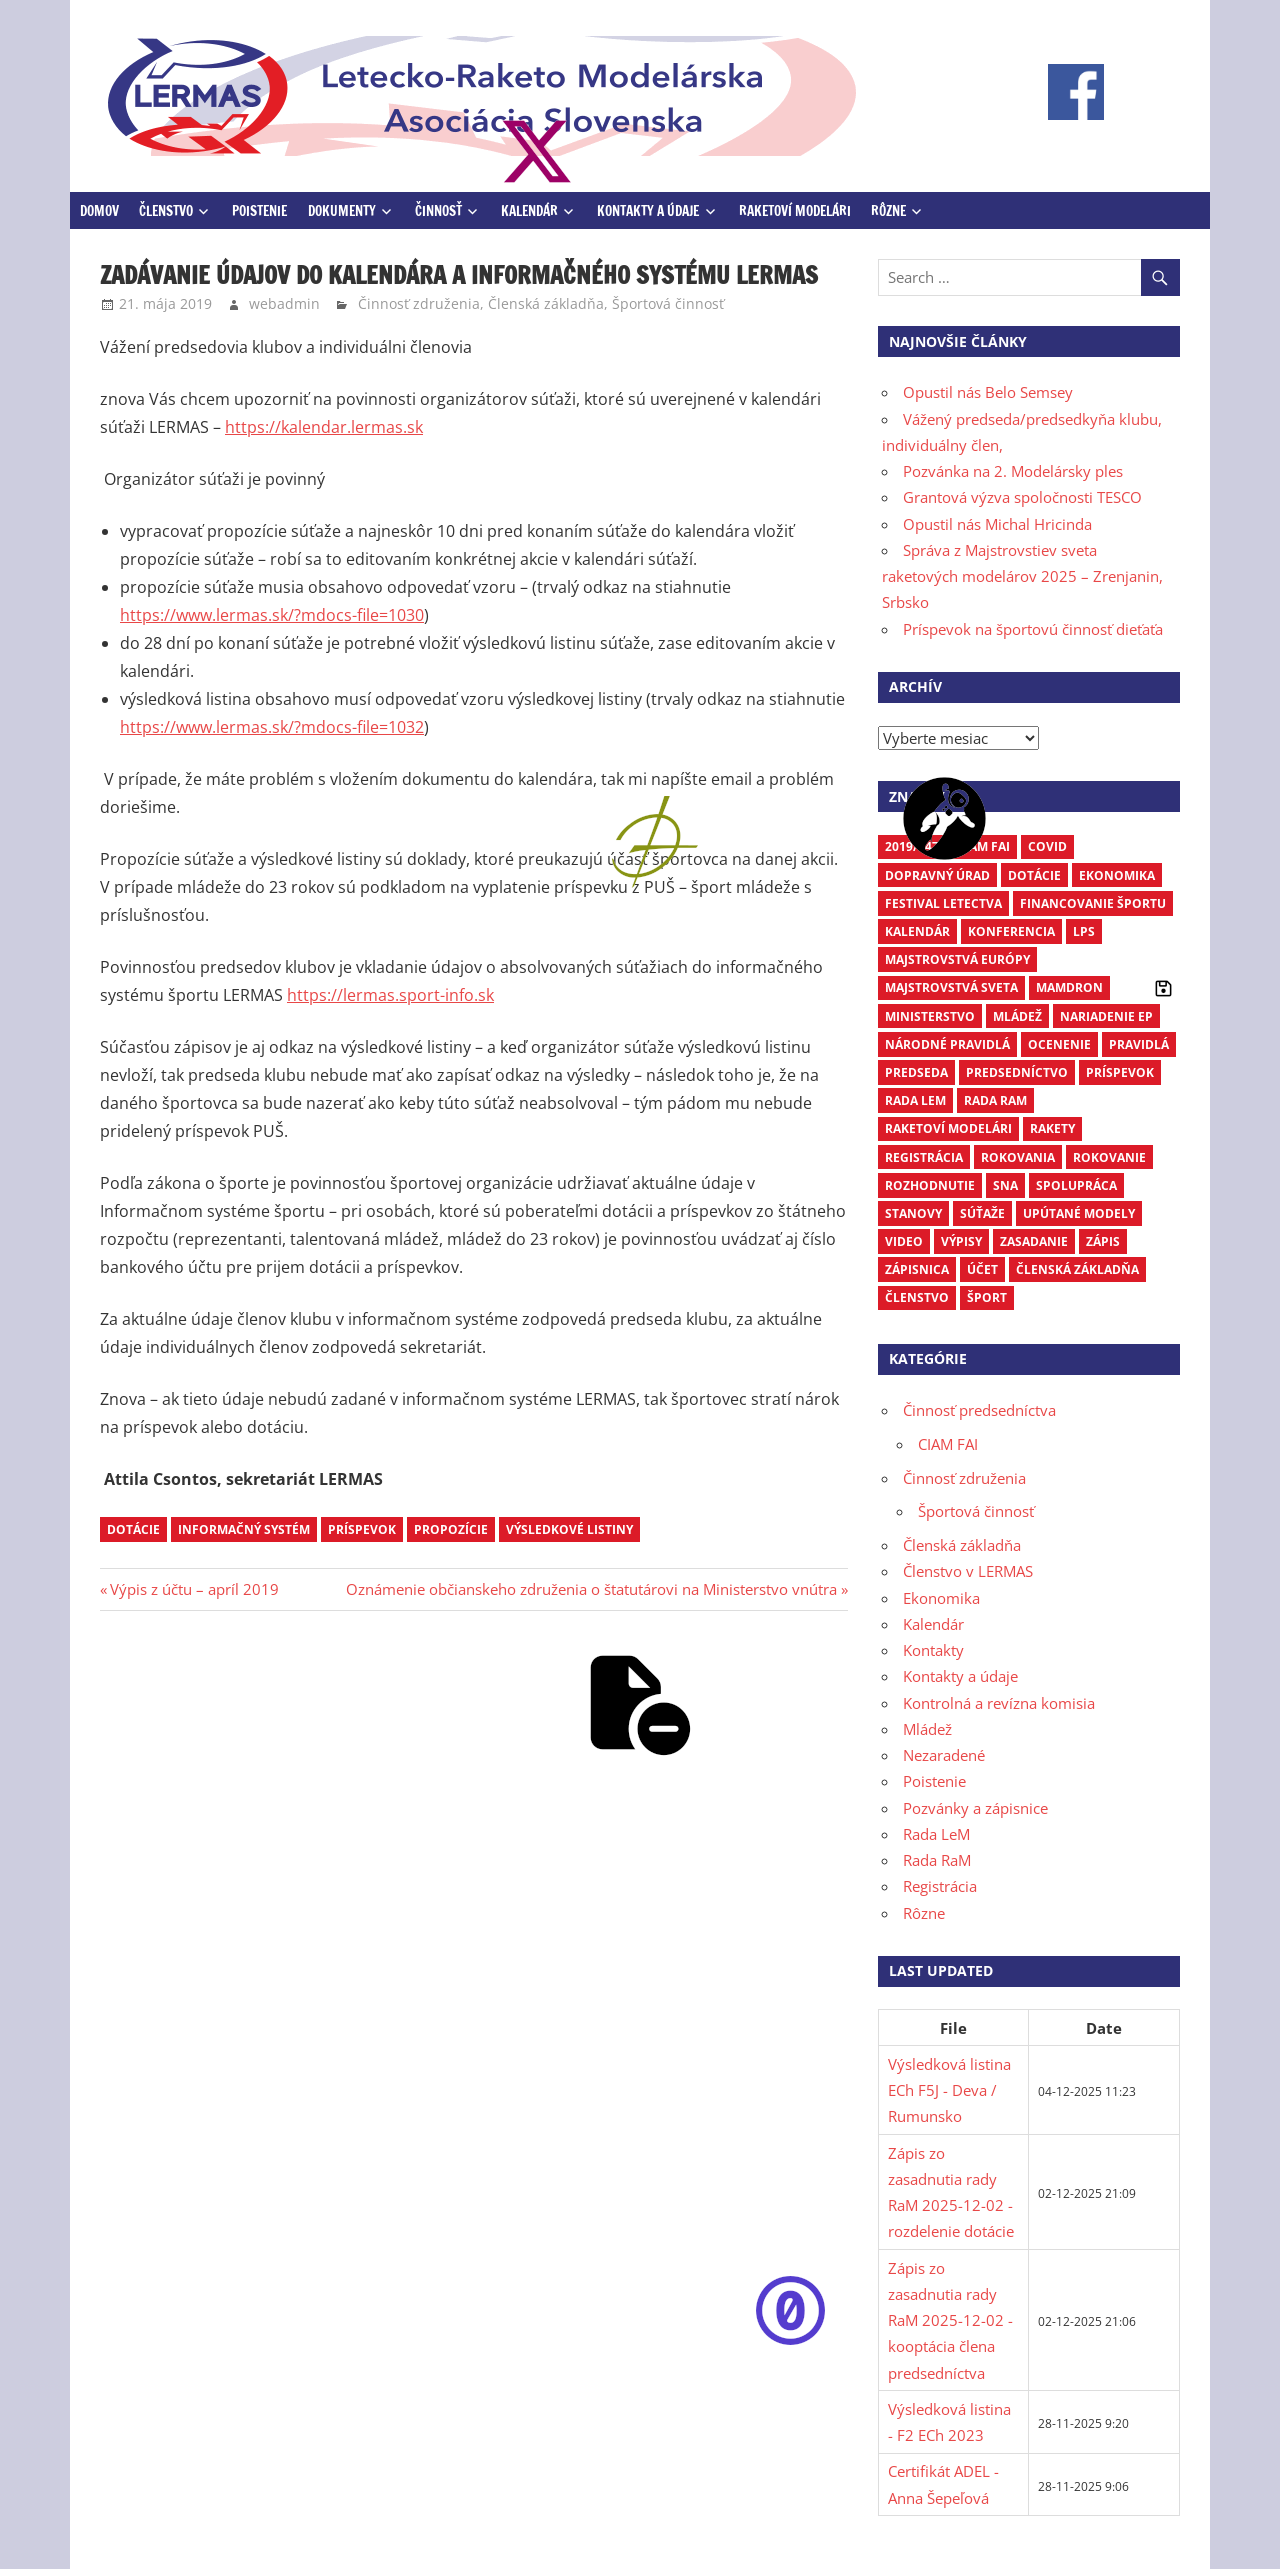  I want to click on remove a file from your collection, so click(637, 1702).